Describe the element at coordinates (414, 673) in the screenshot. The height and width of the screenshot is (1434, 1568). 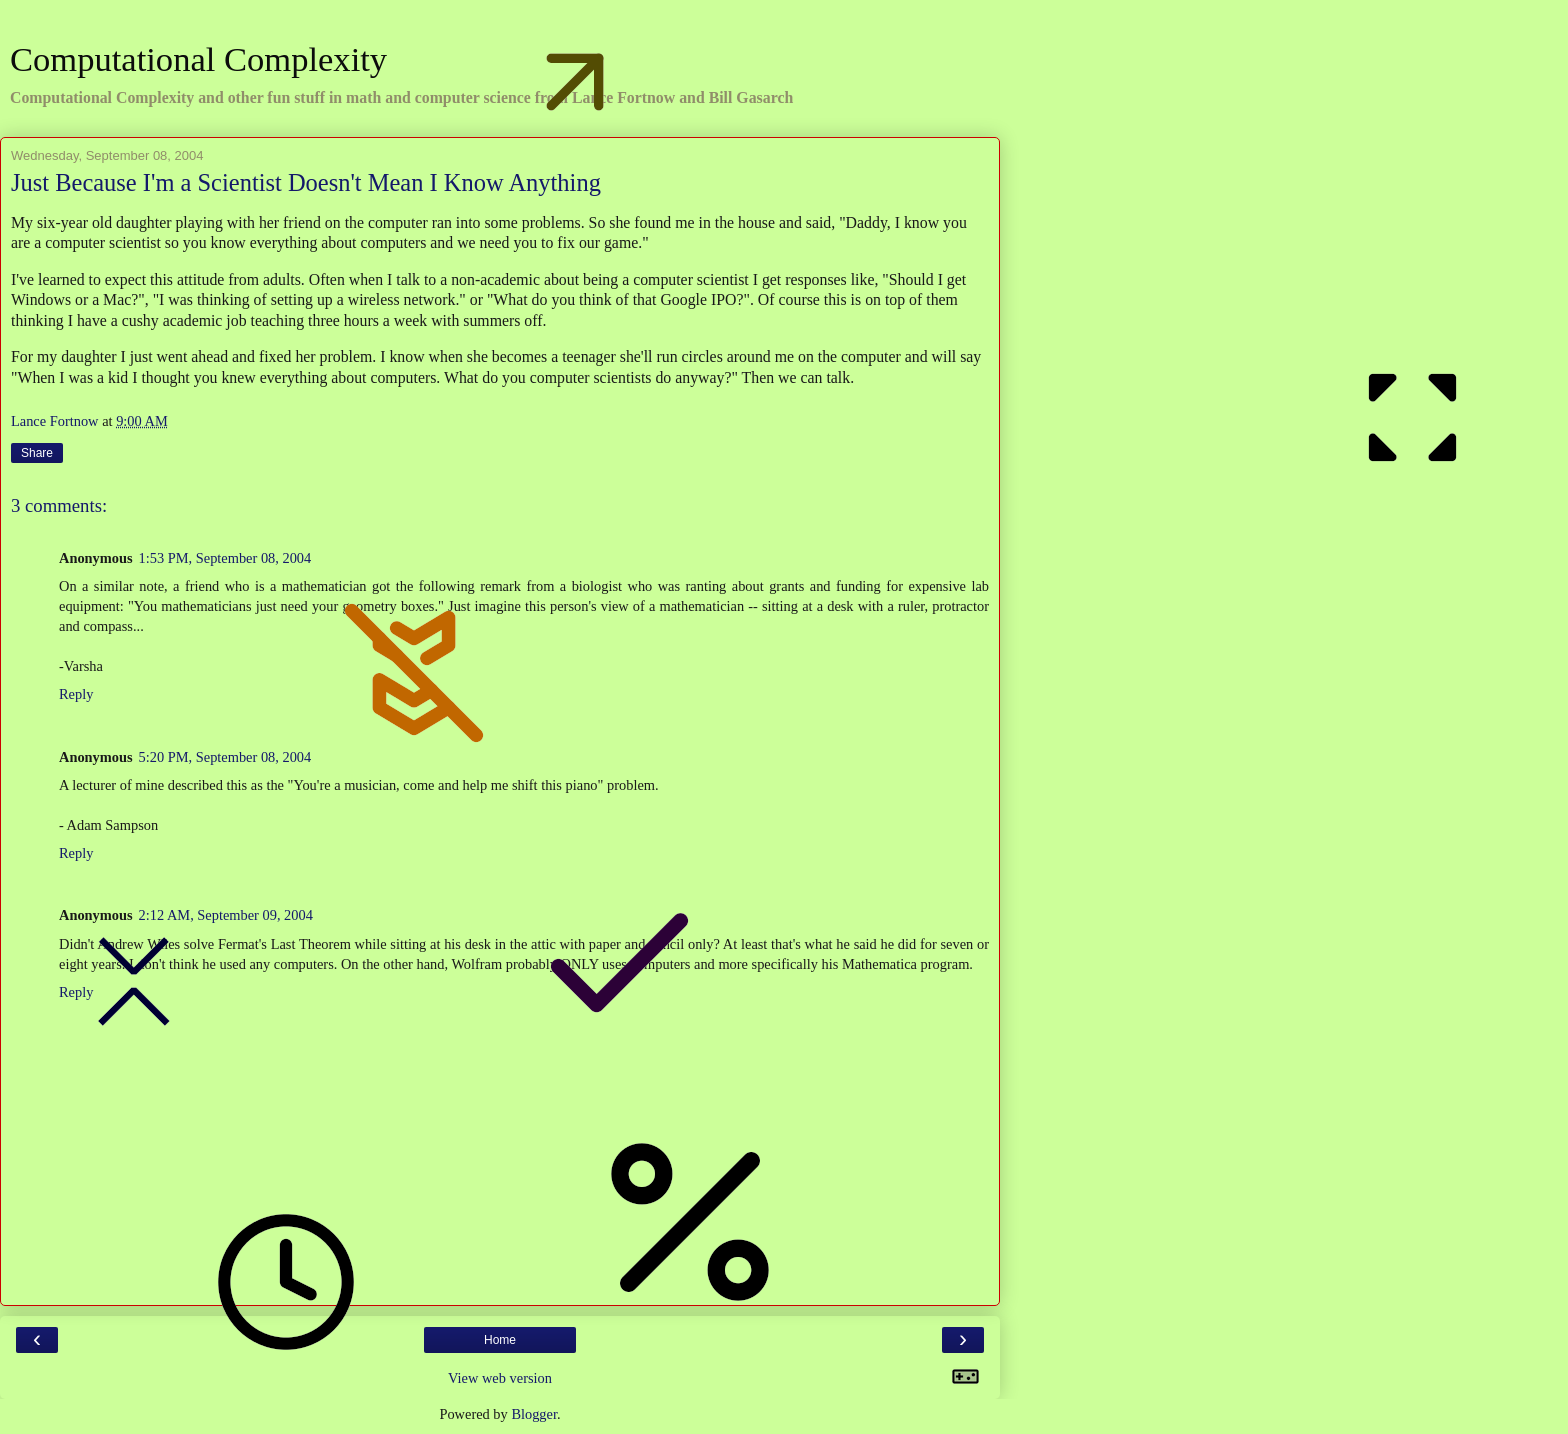
I see `disable badge notifications` at that location.